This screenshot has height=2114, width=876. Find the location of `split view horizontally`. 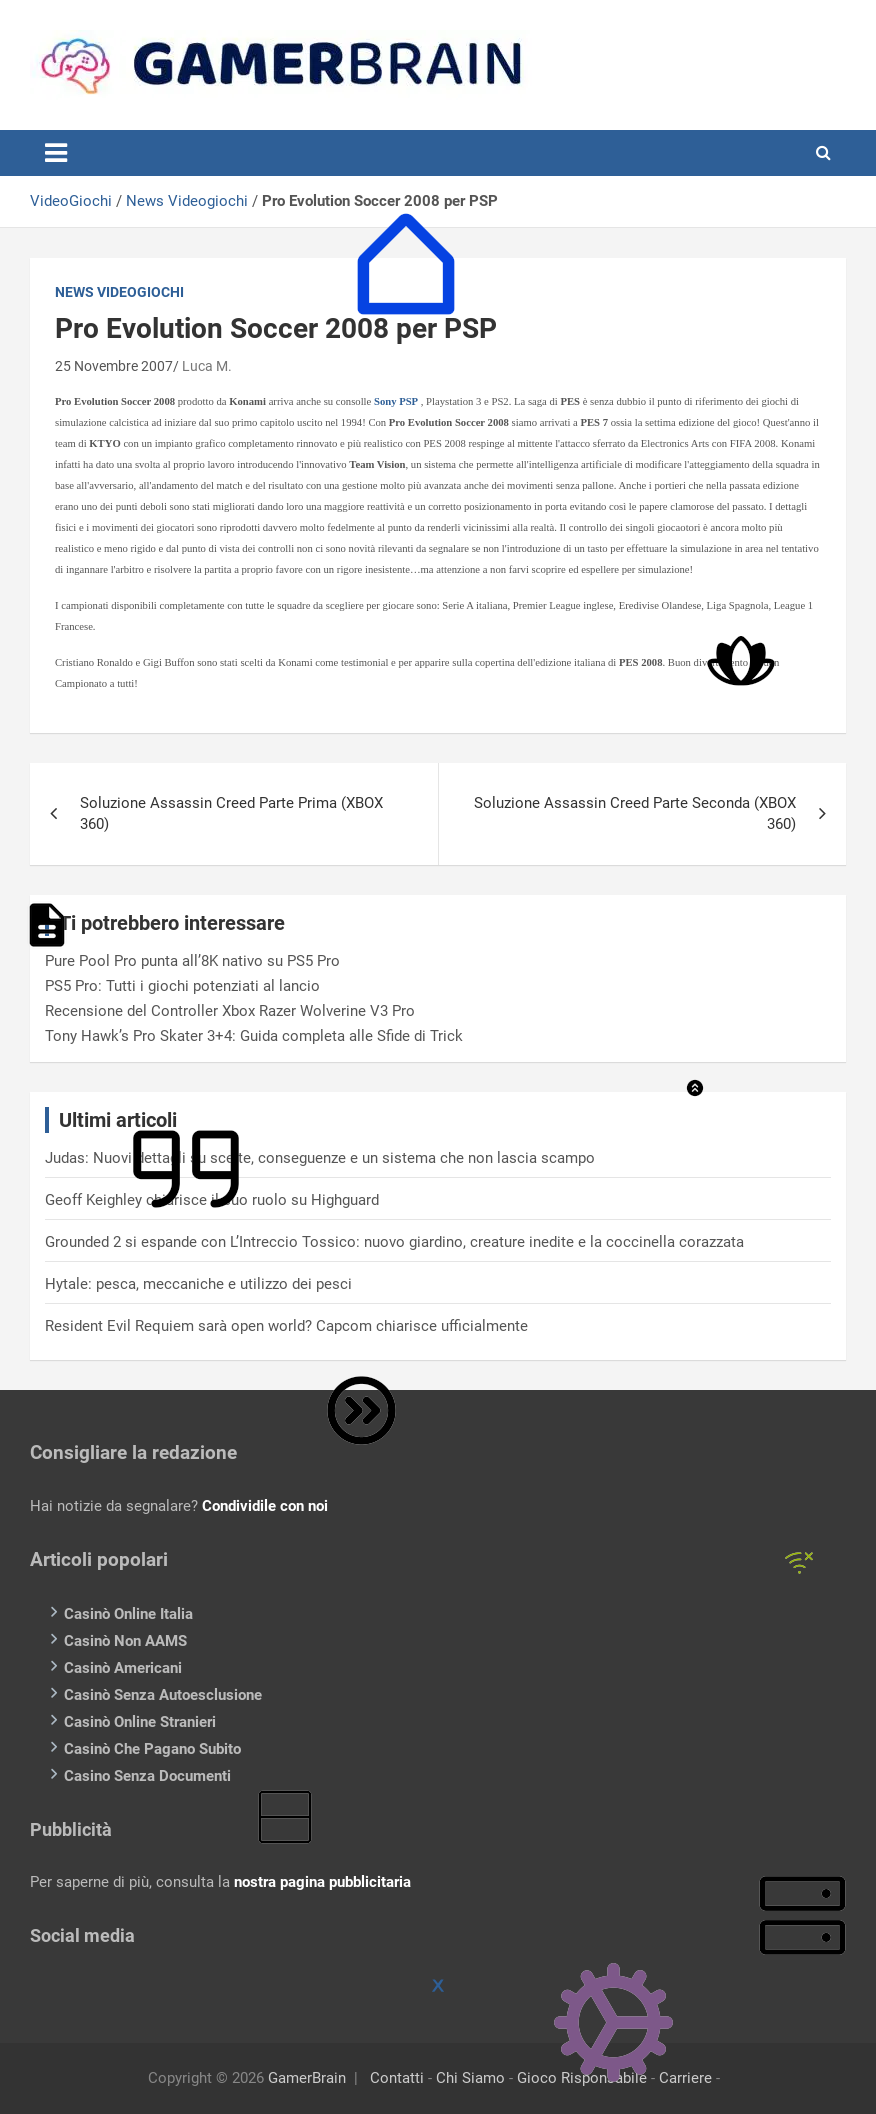

split view horizontally is located at coordinates (285, 1817).